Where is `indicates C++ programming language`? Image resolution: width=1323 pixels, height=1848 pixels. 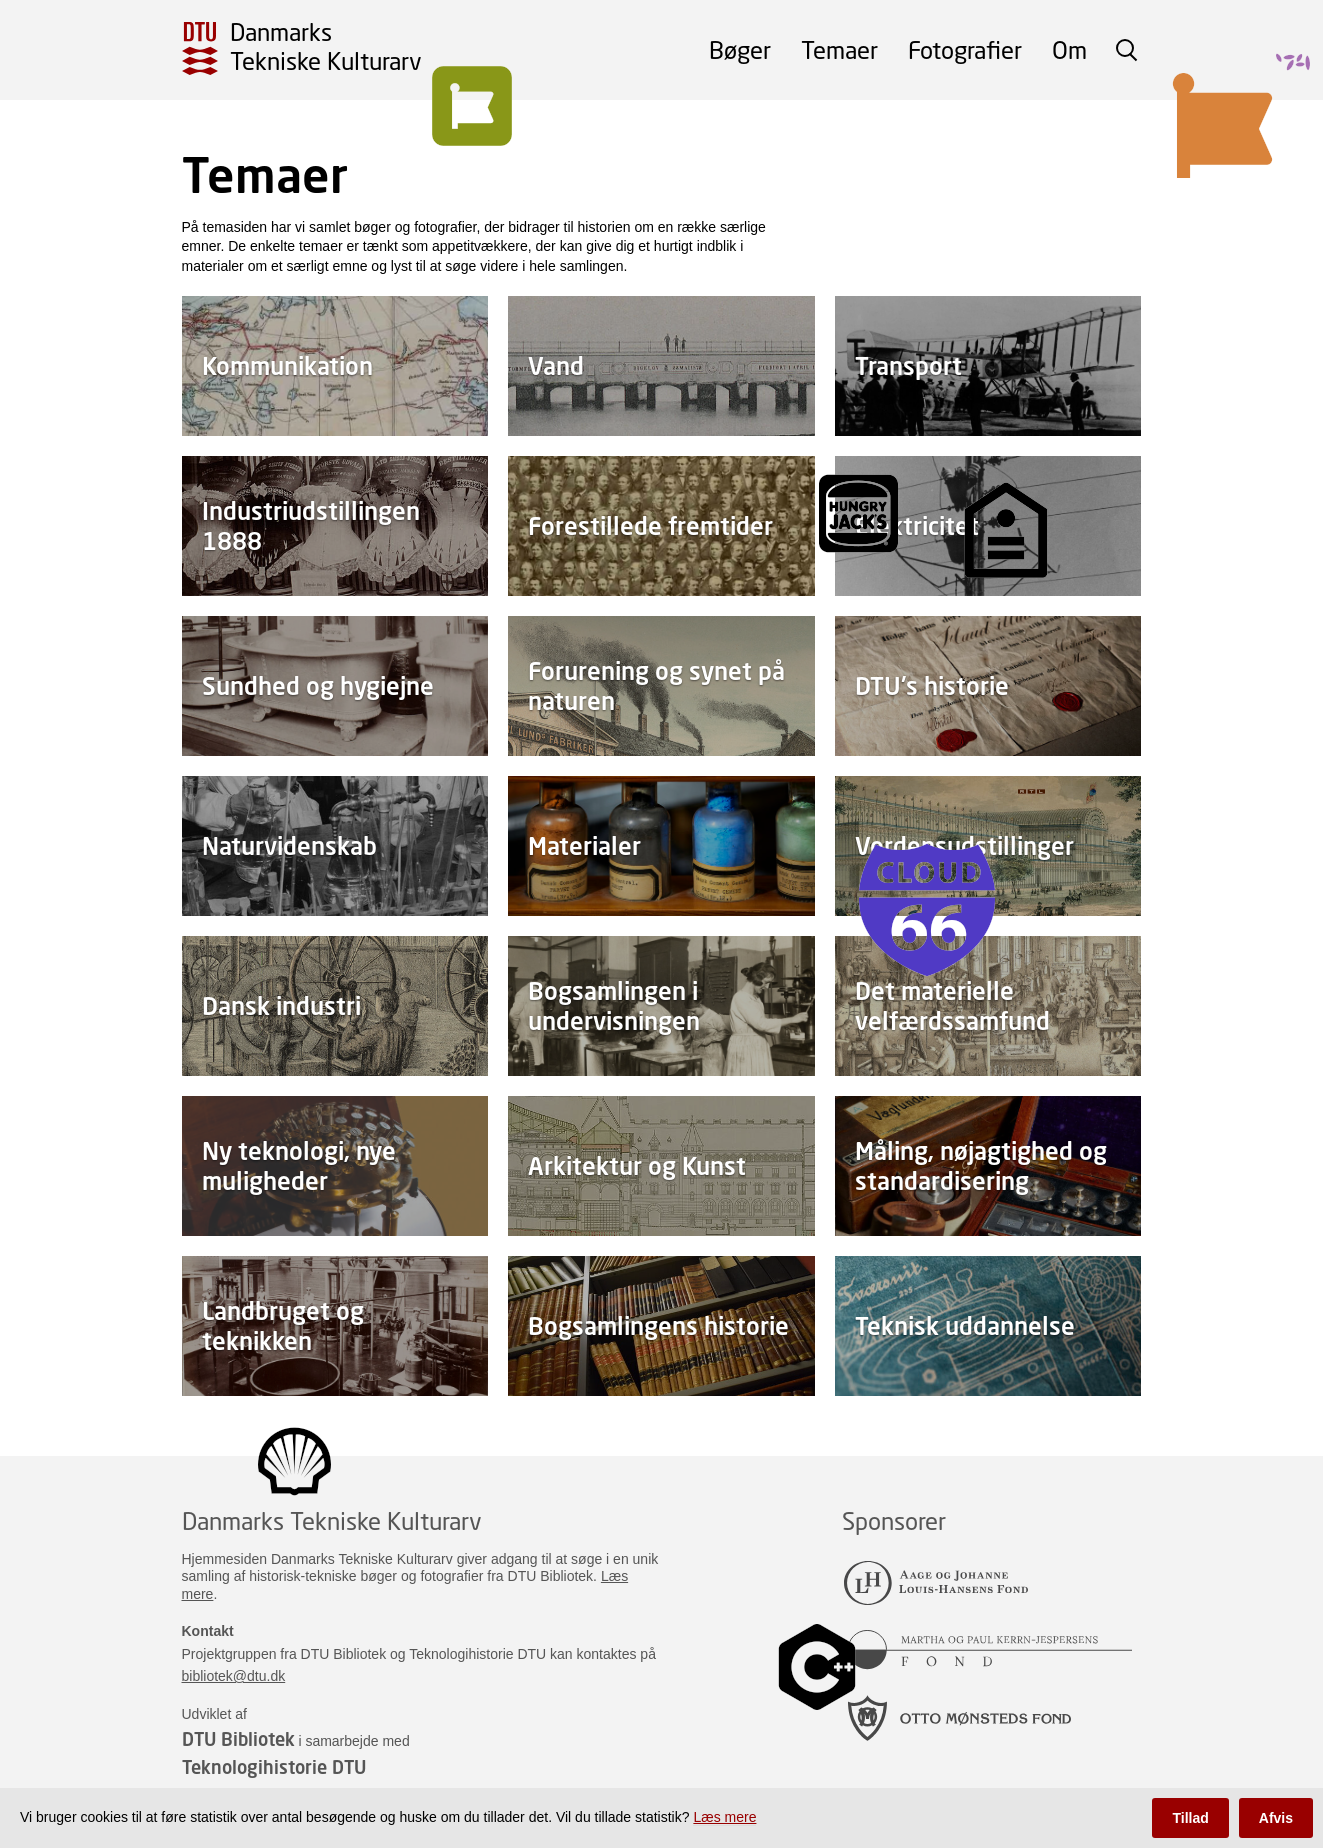 indicates C++ programming language is located at coordinates (817, 1667).